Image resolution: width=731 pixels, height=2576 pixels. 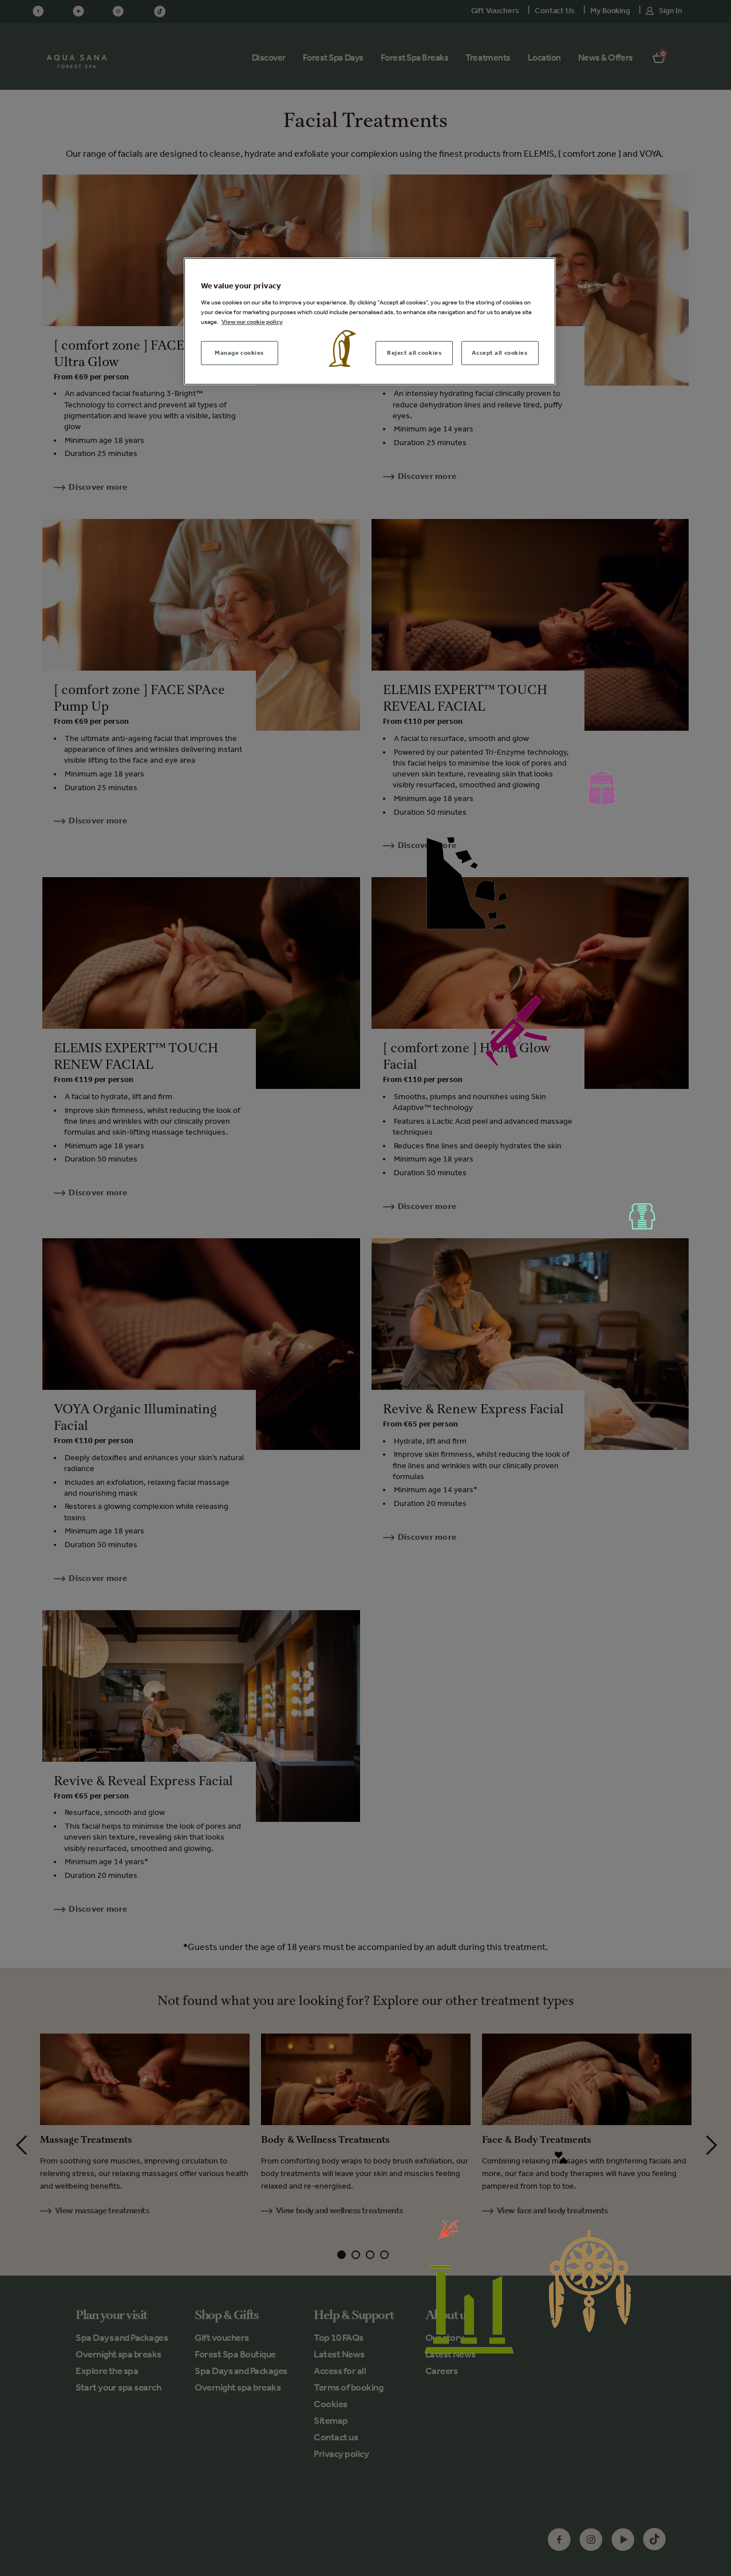 What do you see at coordinates (474, 881) in the screenshot?
I see `warning: rockslide or falling rocks hazard ahead` at bounding box center [474, 881].